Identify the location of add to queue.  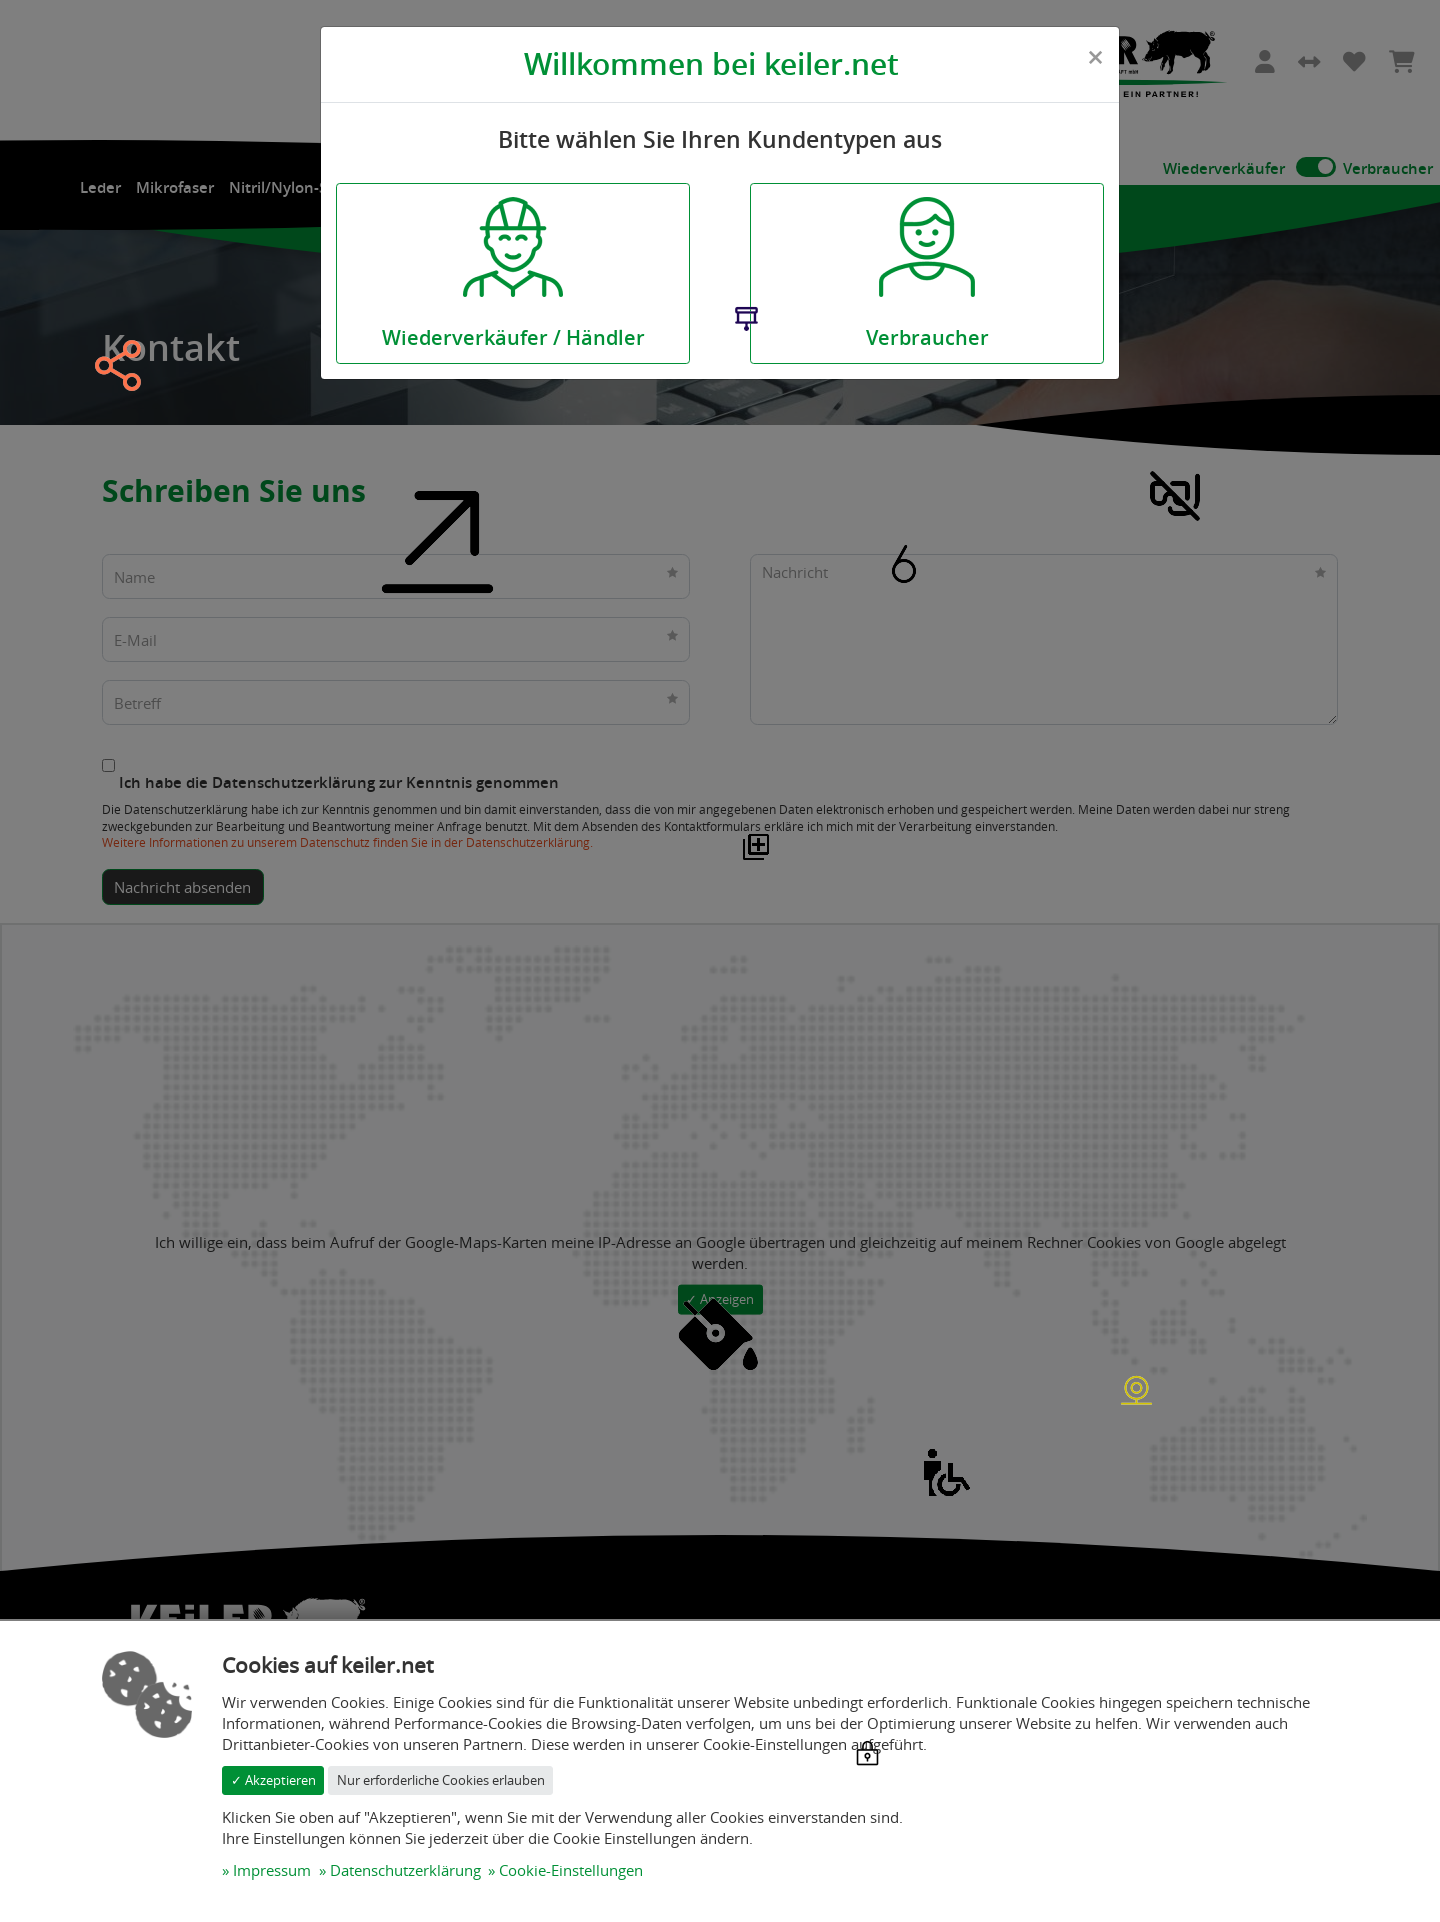
(756, 847).